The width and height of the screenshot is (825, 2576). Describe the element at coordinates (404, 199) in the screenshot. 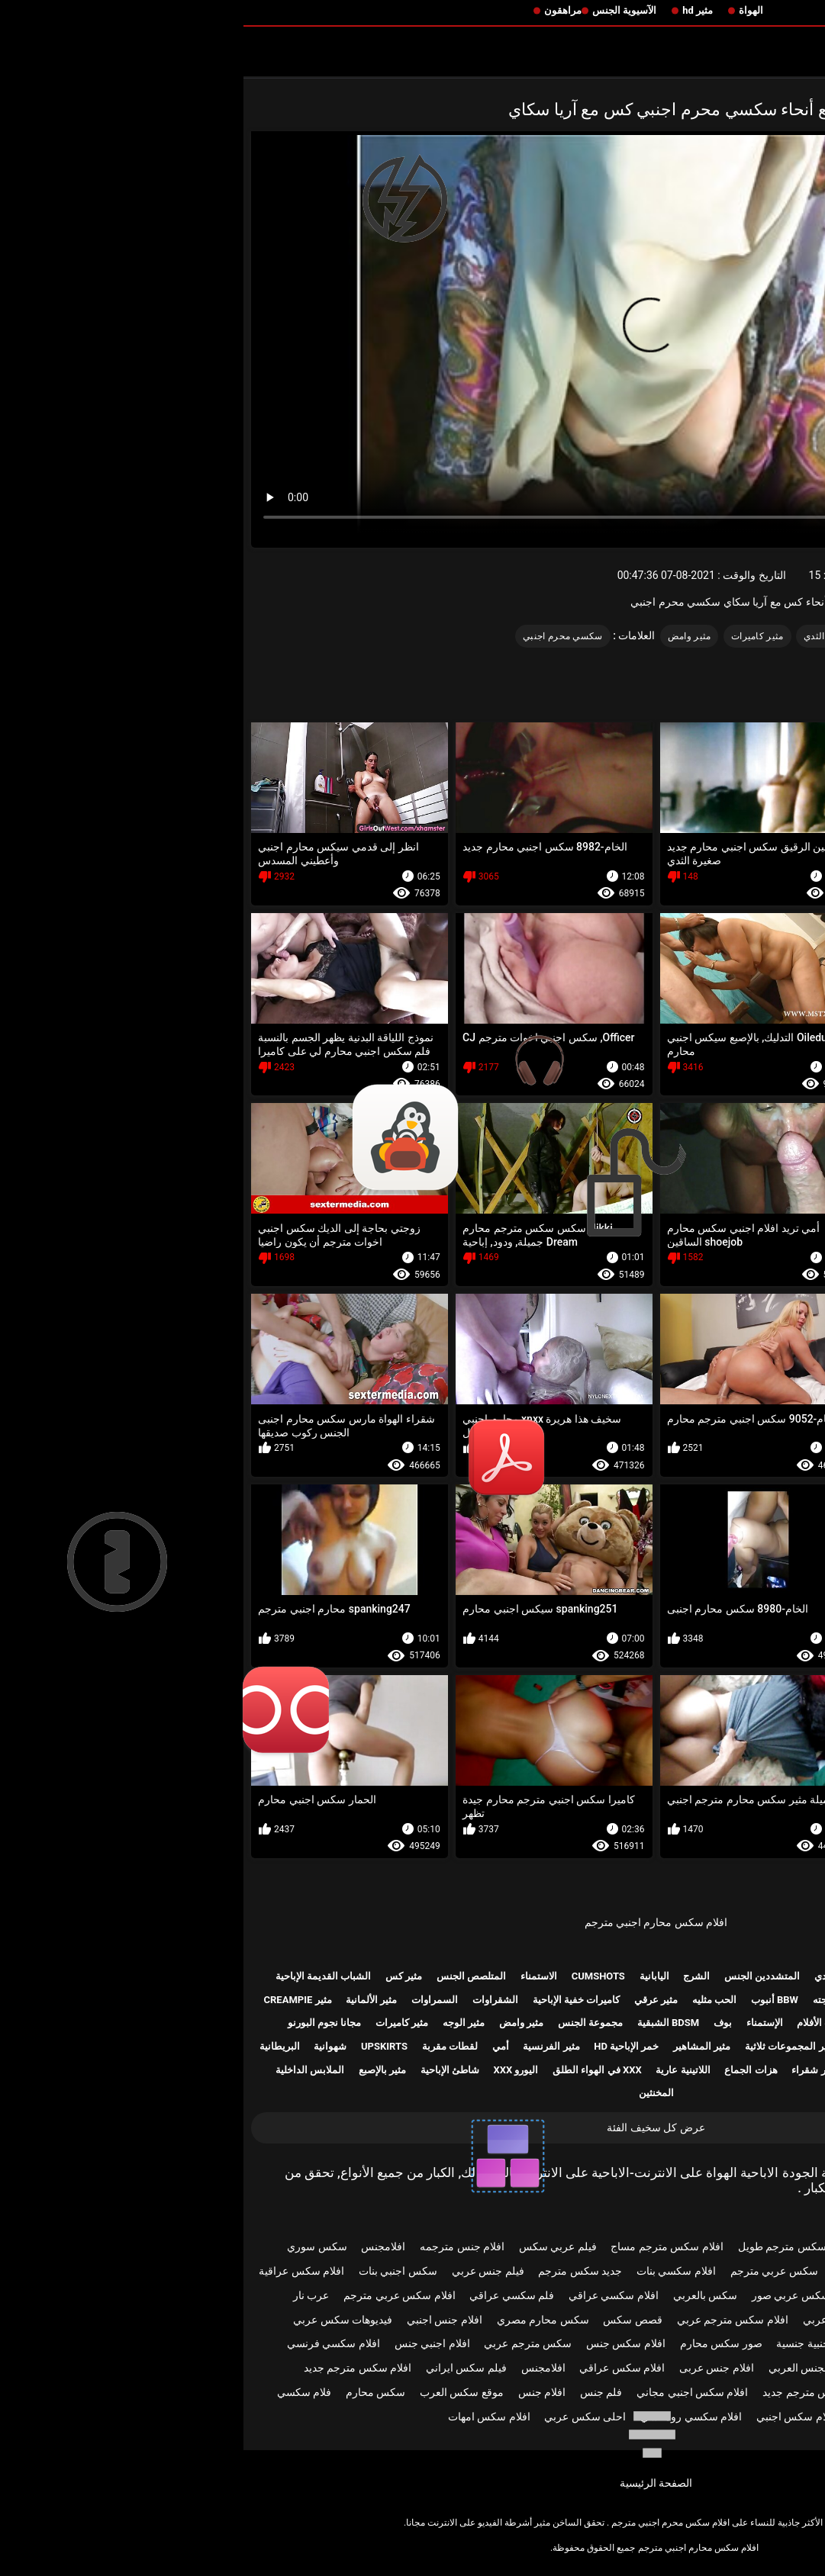

I see `thunderbolt port or connection status` at that location.